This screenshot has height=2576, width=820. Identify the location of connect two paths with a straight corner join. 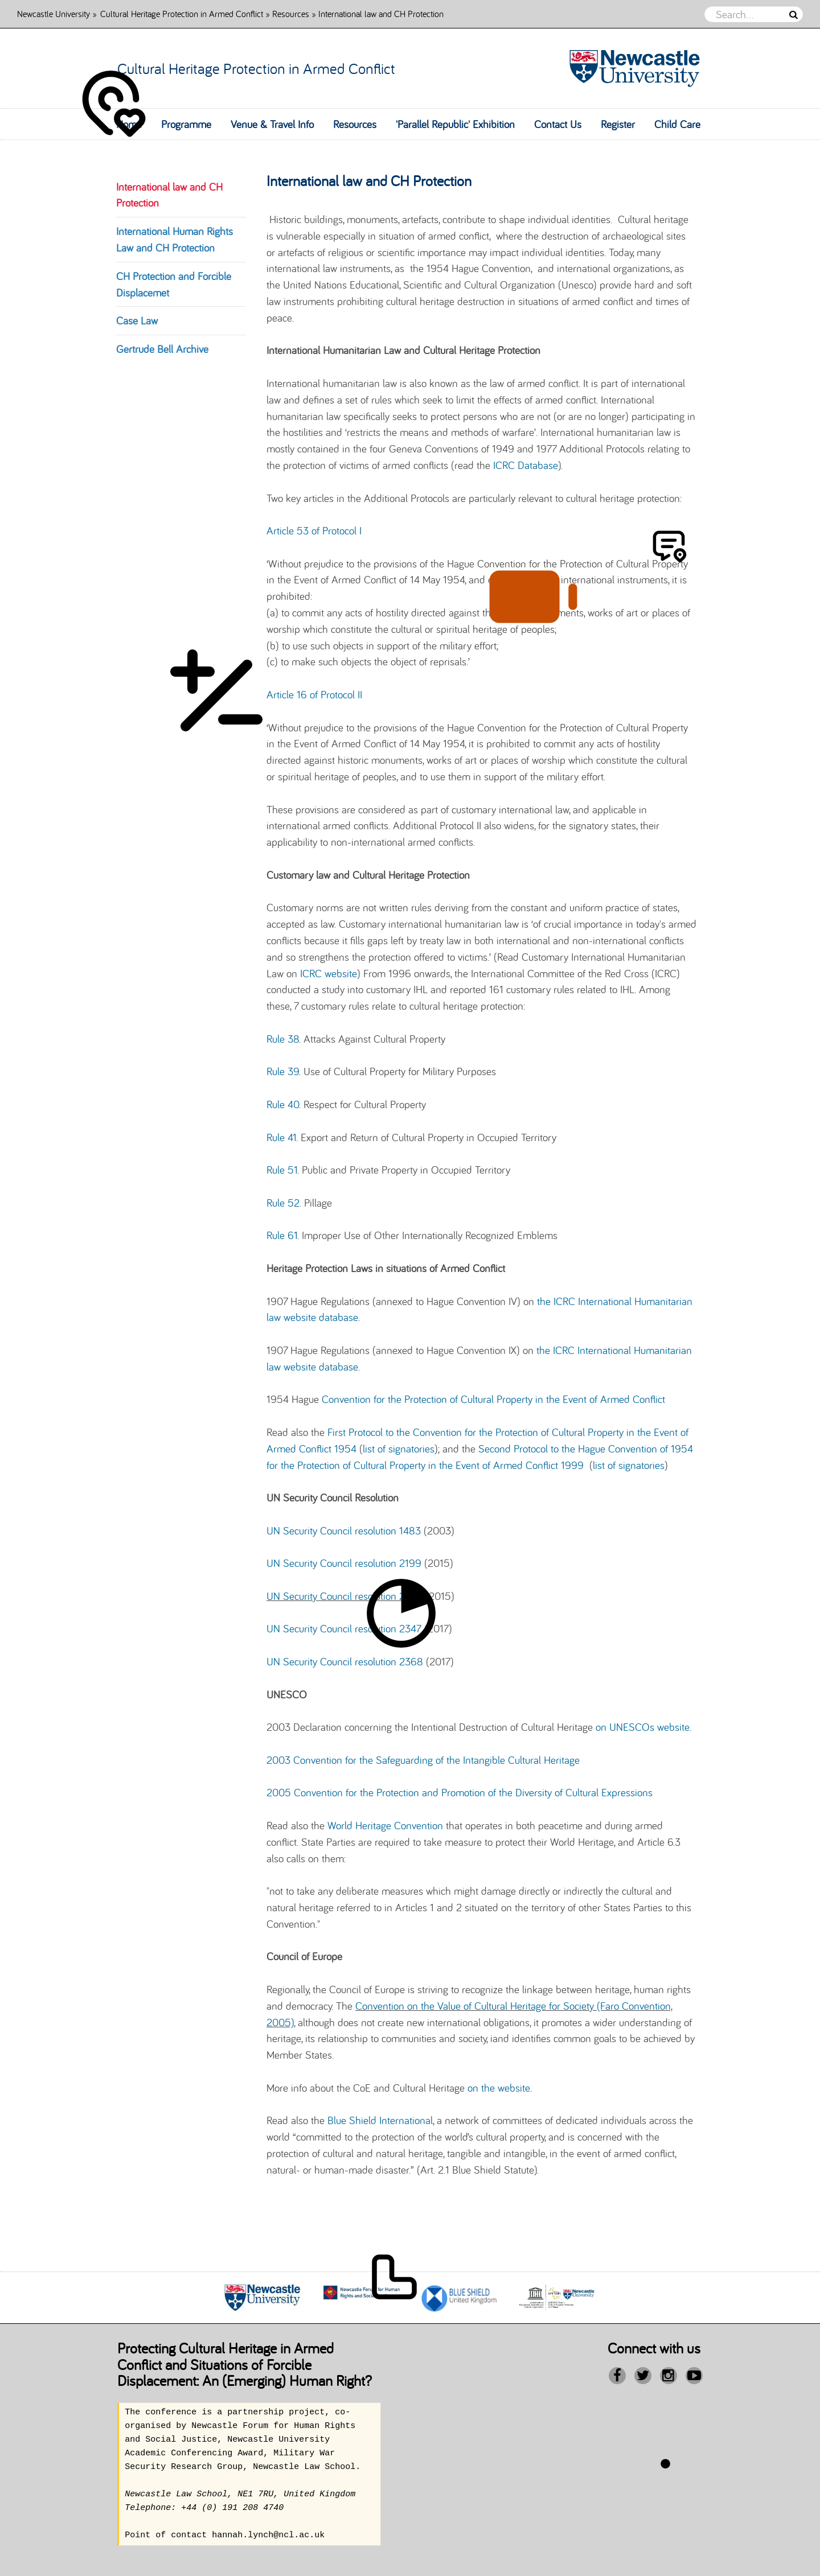
(394, 2277).